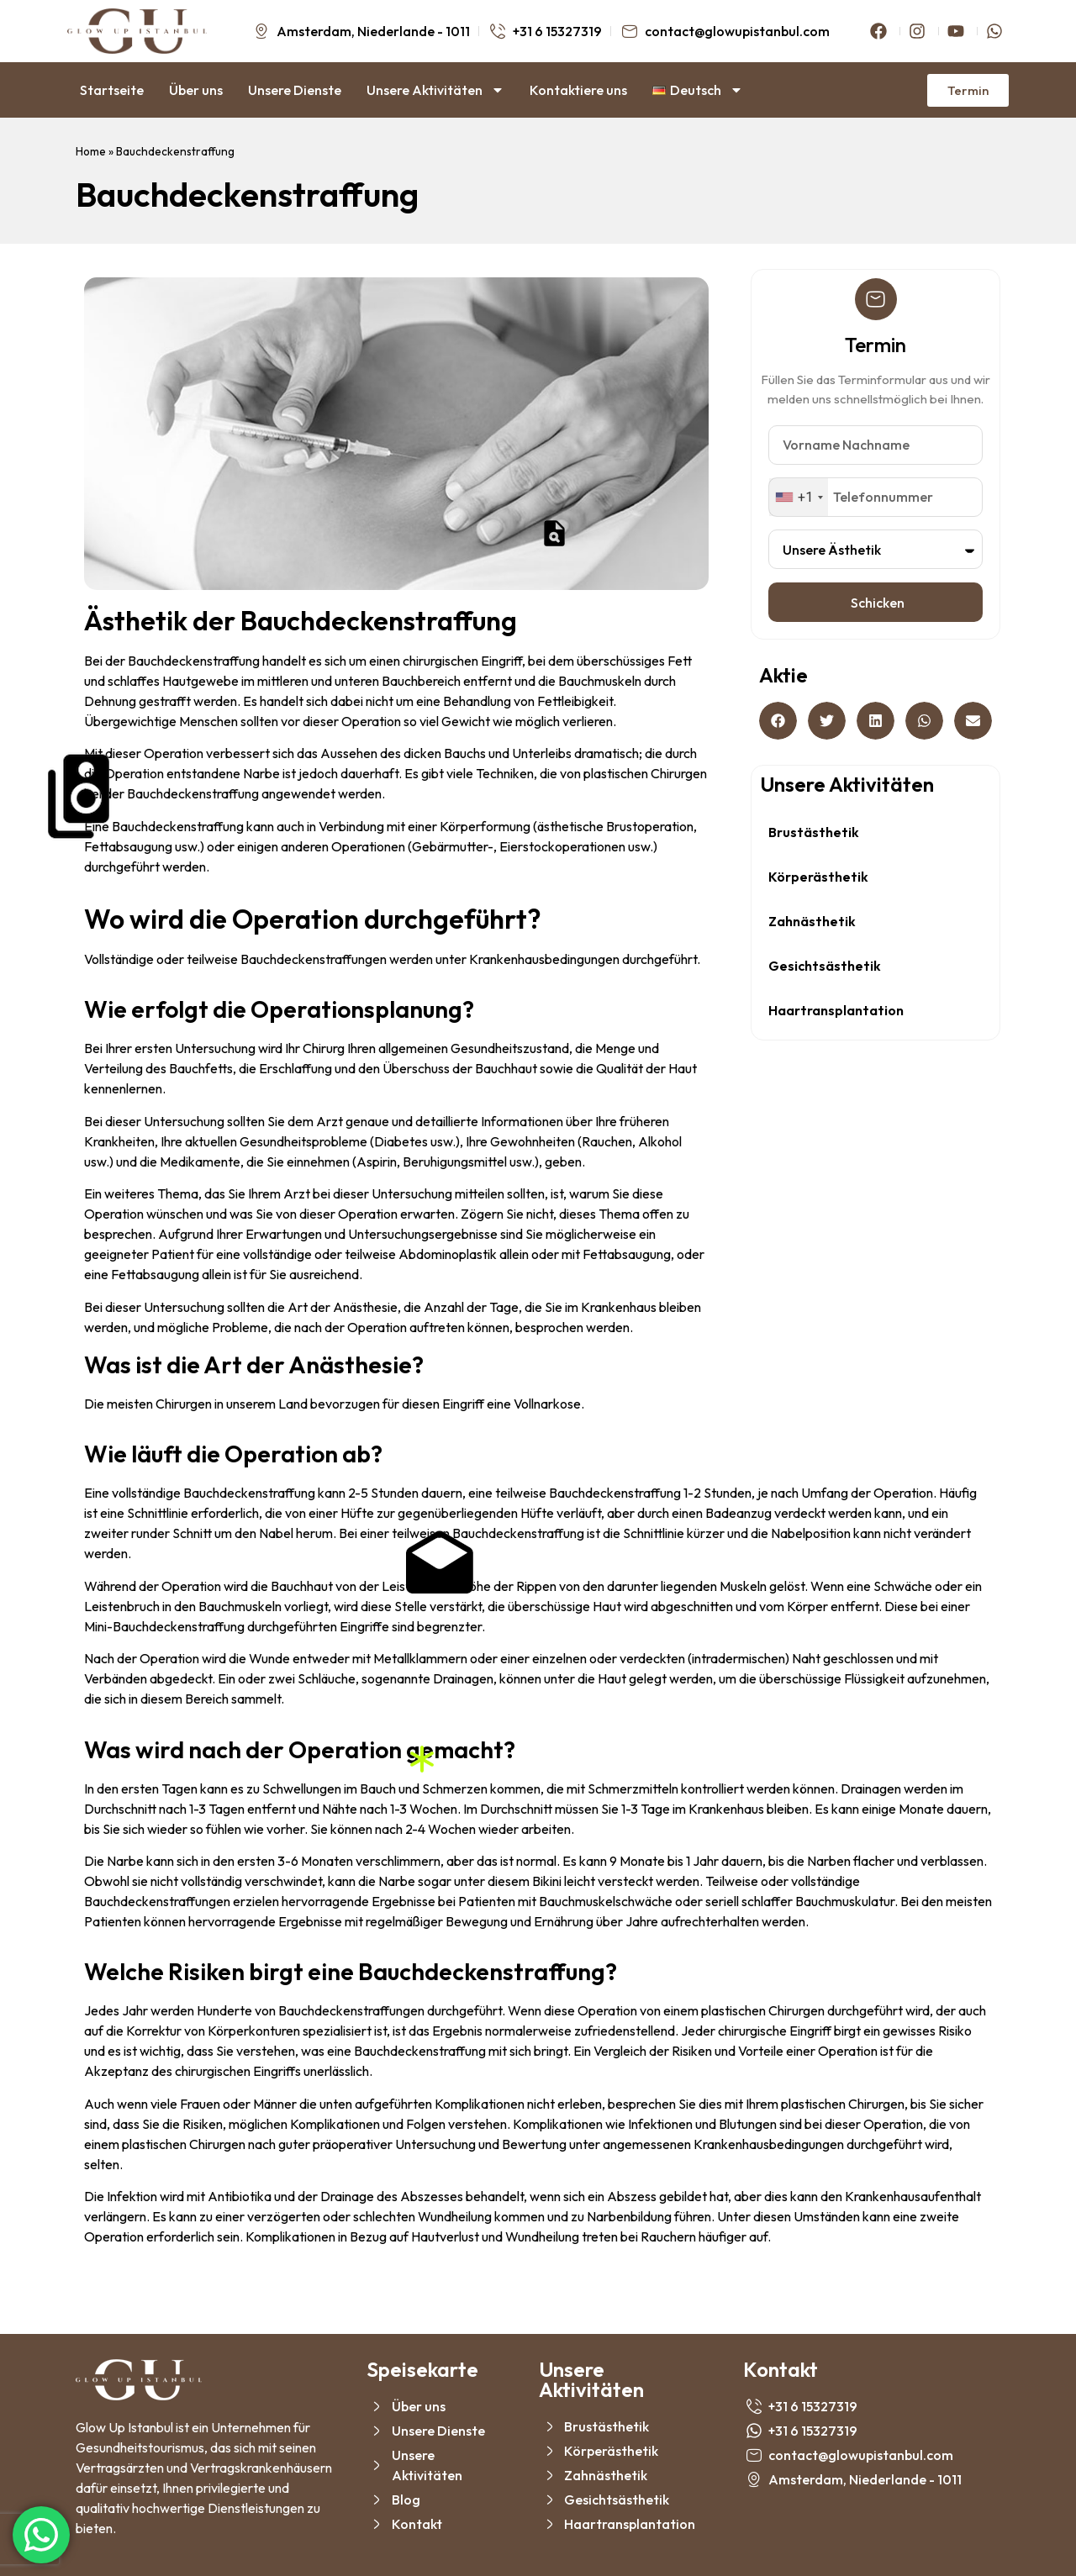 The width and height of the screenshot is (1076, 2576). Describe the element at coordinates (440, 1567) in the screenshot. I see `view your draft messages` at that location.